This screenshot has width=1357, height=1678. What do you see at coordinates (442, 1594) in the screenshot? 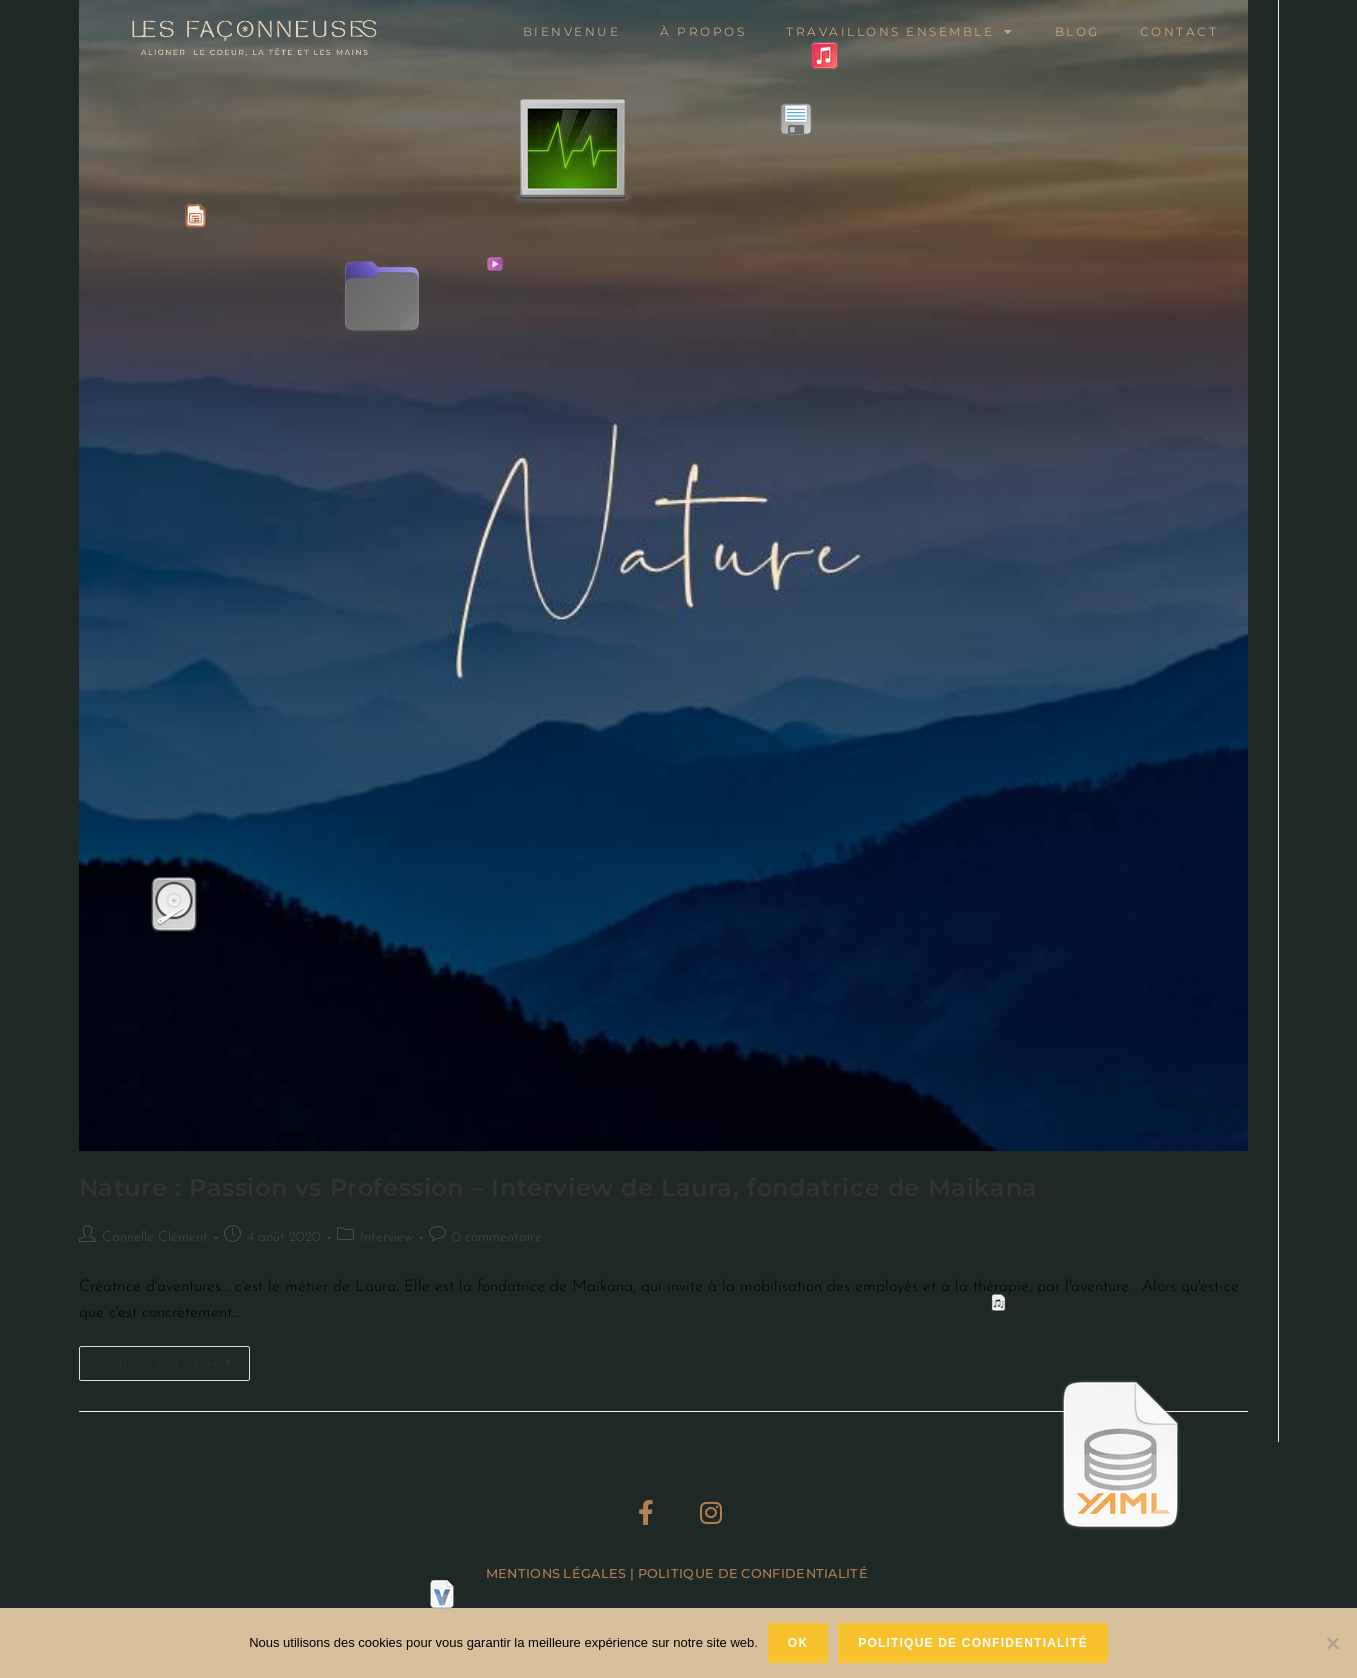
I see `a v programming language source file` at bounding box center [442, 1594].